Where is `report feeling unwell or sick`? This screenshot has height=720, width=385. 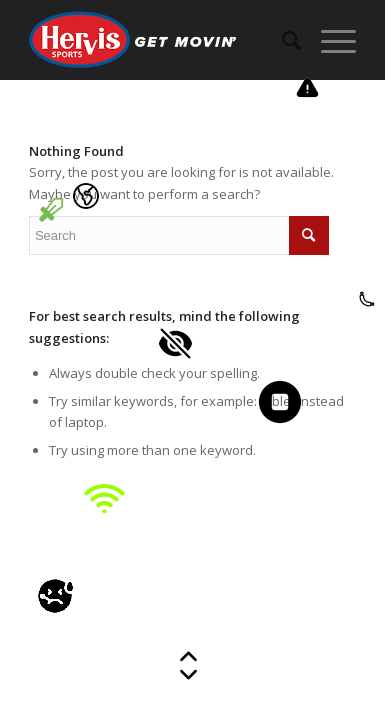 report feeling unwell or sick is located at coordinates (55, 596).